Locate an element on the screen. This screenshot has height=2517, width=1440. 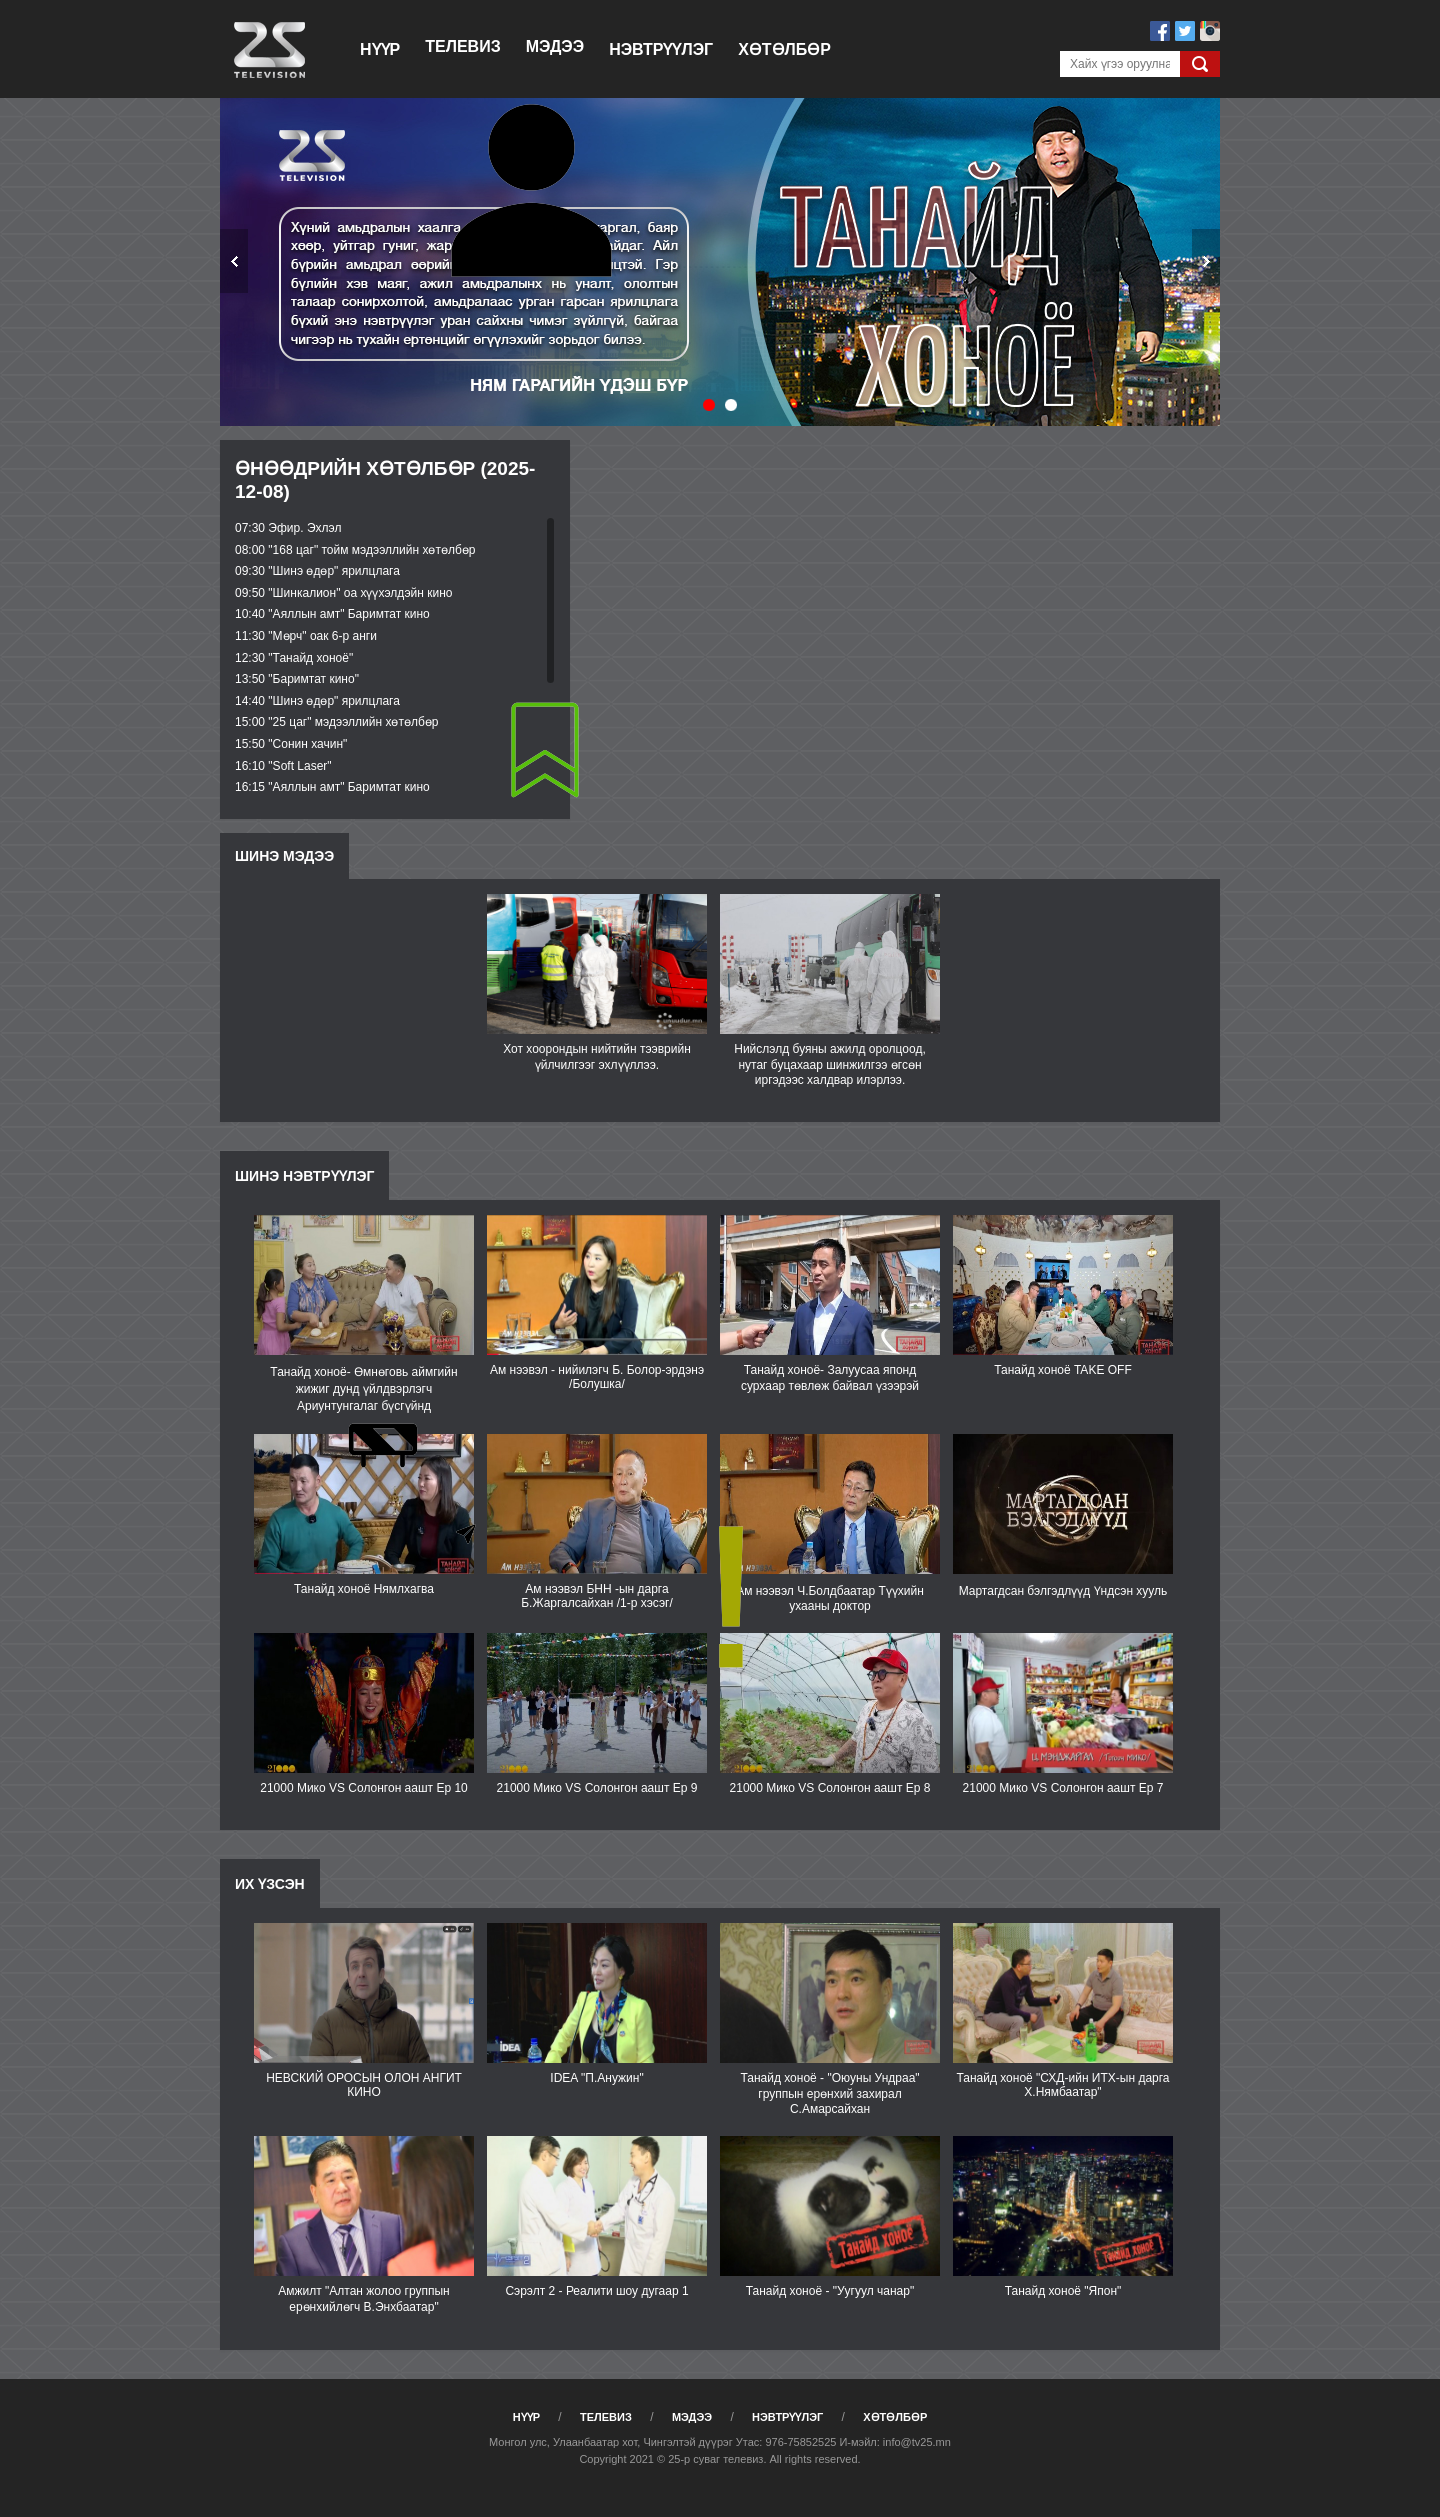
view your profile is located at coordinates (531, 190).